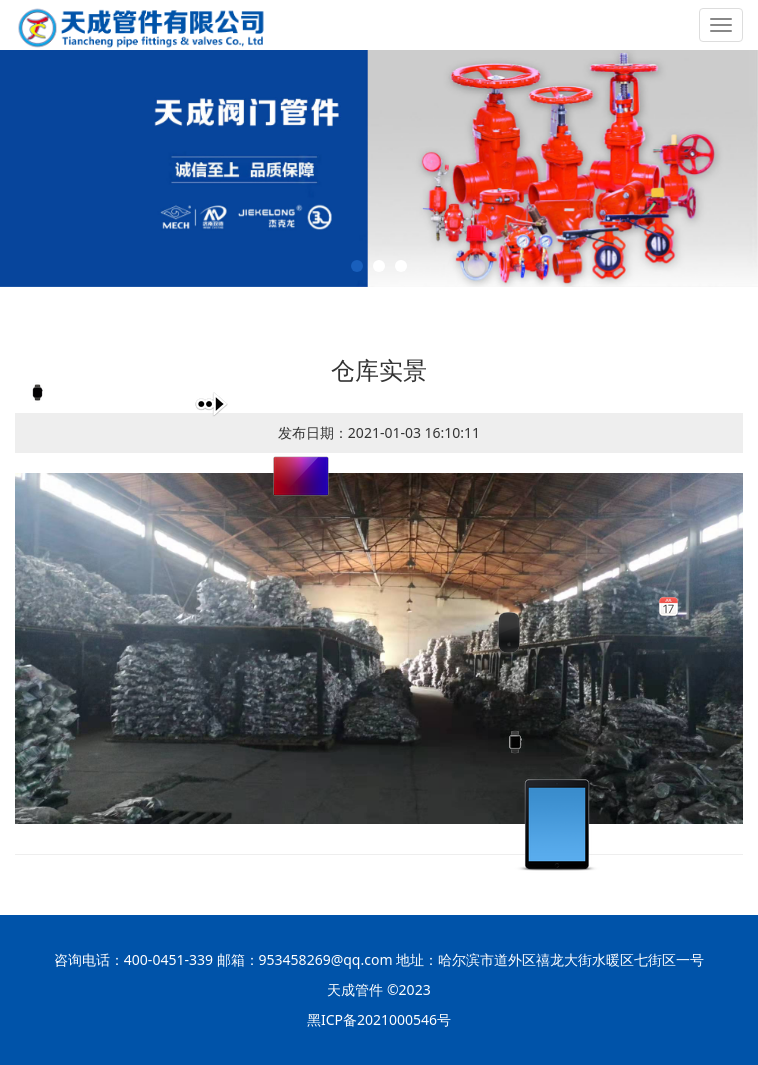 The width and height of the screenshot is (758, 1065). Describe the element at coordinates (301, 476) in the screenshot. I see `access your media library in iMovie` at that location.